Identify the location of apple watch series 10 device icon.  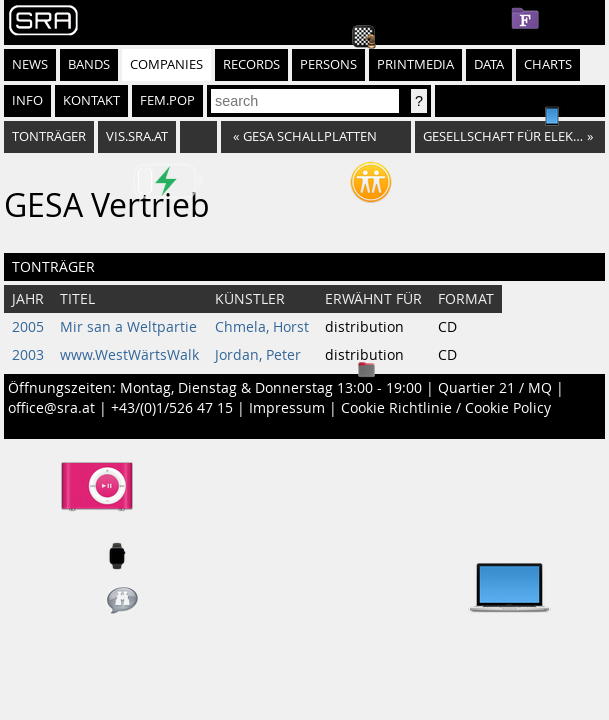
(117, 556).